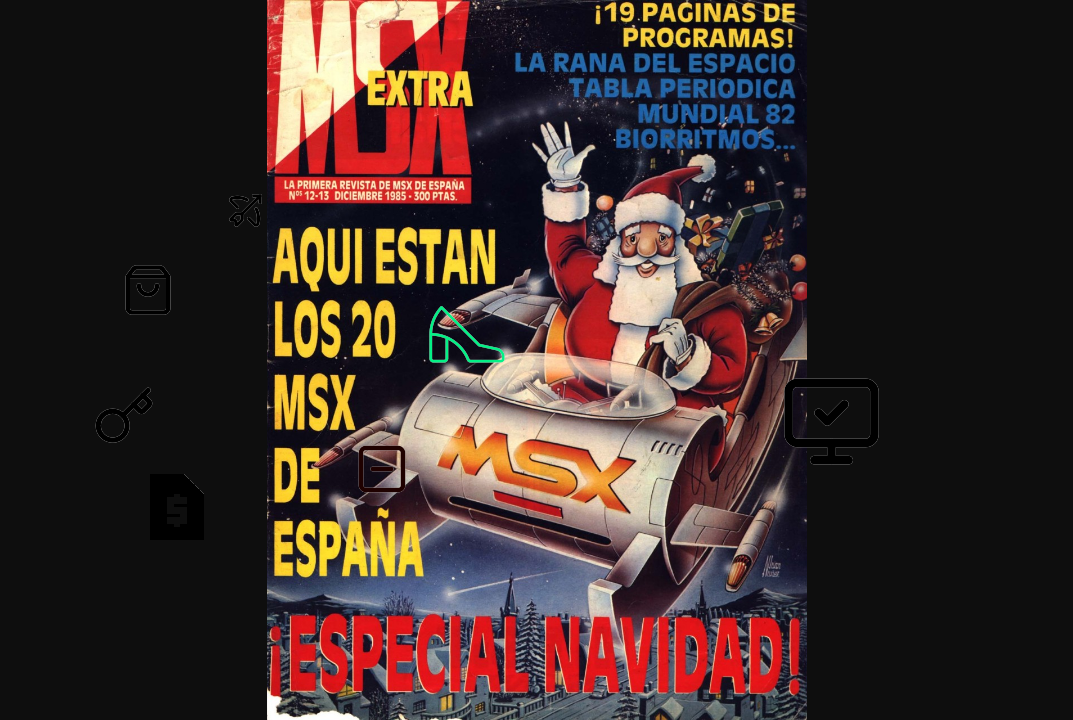 Image resolution: width=1073 pixels, height=720 pixels. What do you see at coordinates (382, 469) in the screenshot?
I see `remove an item from a list or selection` at bounding box center [382, 469].